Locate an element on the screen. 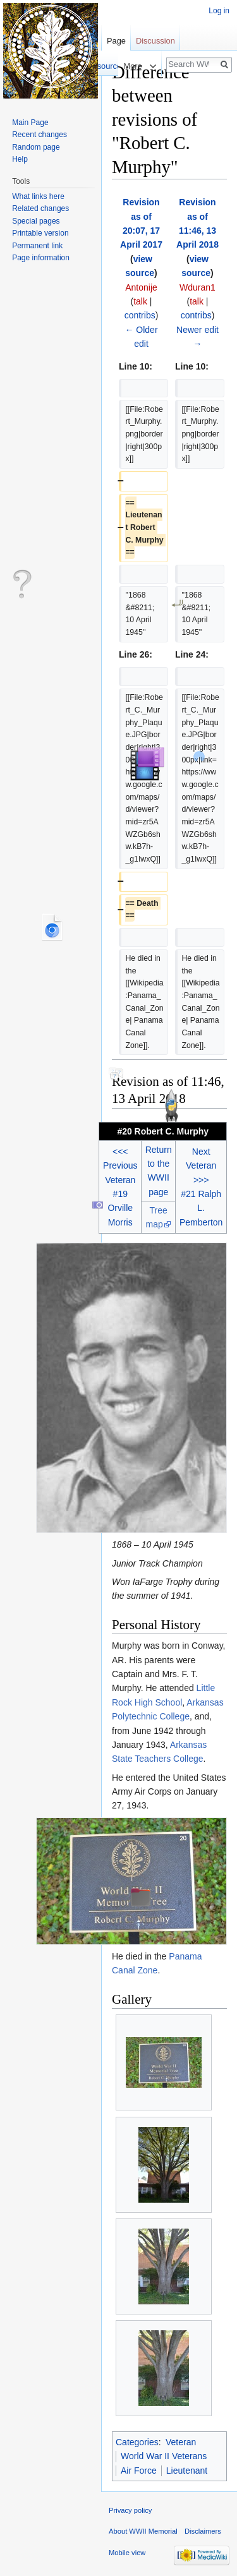  reply to all recipients of an email is located at coordinates (177, 603).